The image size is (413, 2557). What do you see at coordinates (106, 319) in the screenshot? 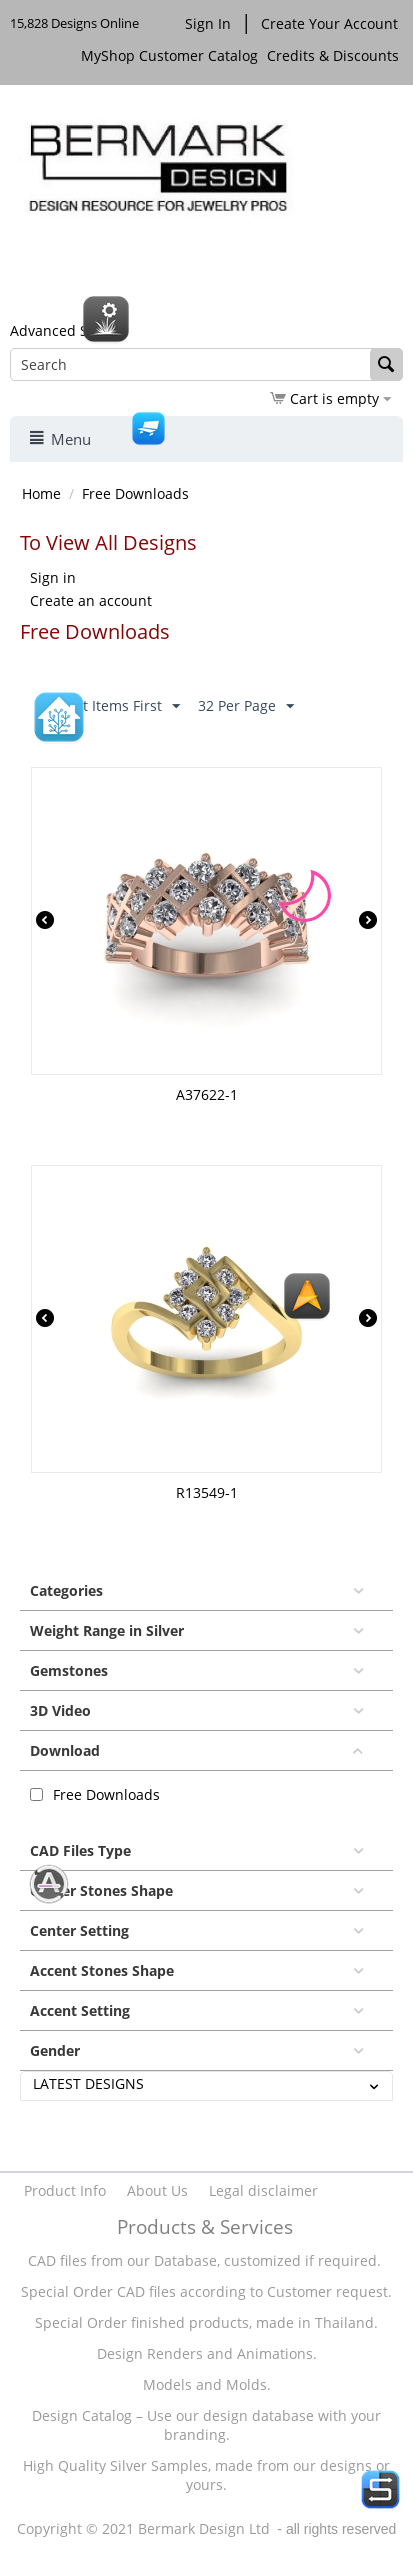
I see `open wicked engine editor` at bounding box center [106, 319].